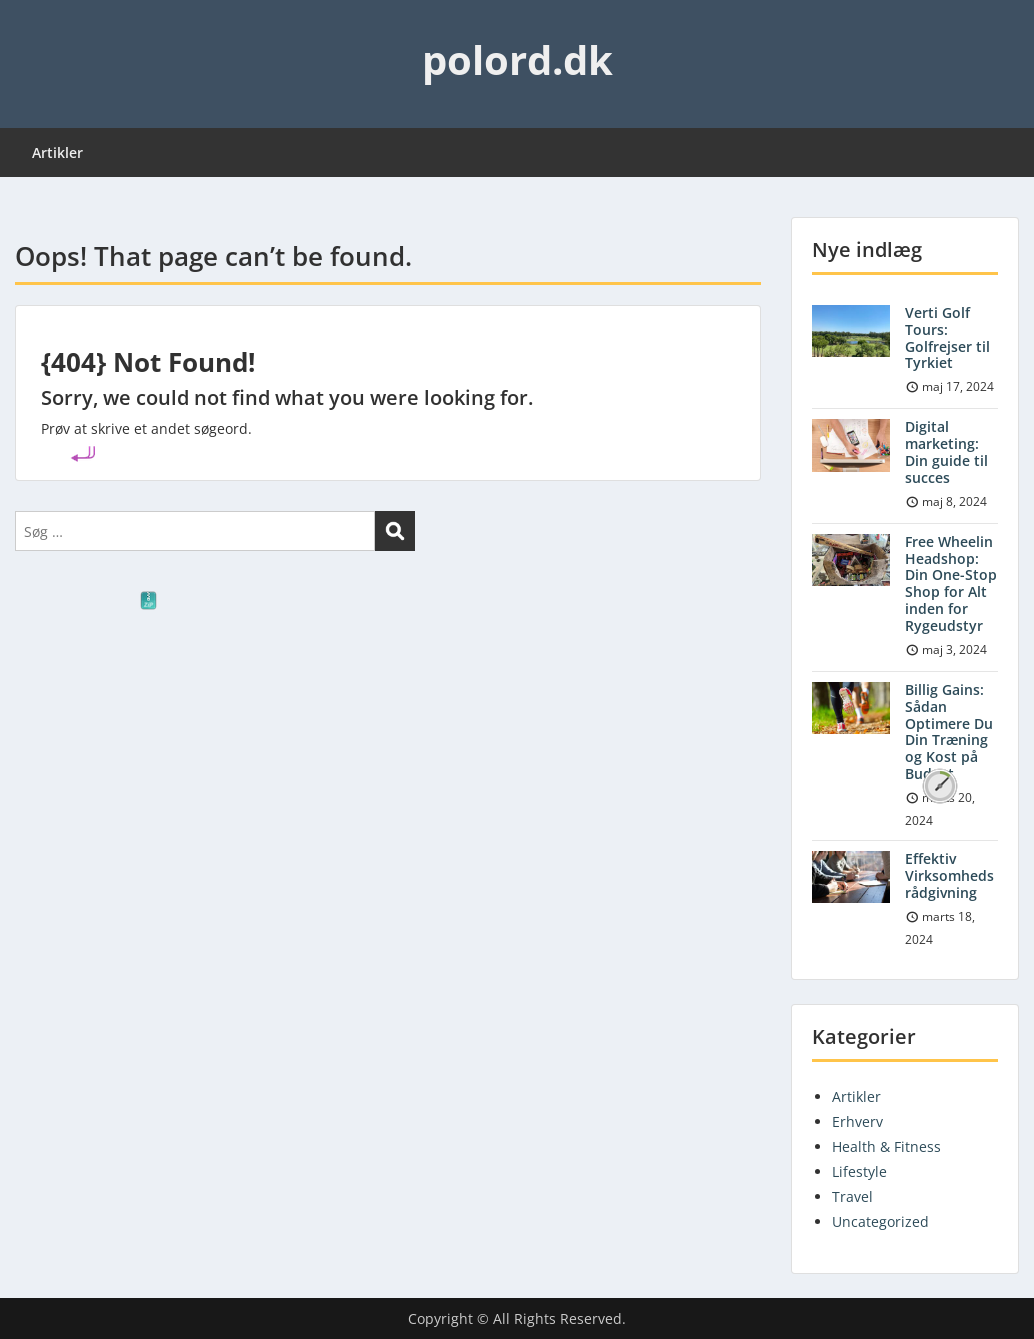  What do you see at coordinates (82, 452) in the screenshot?
I see `reply to all recipients of an email` at bounding box center [82, 452].